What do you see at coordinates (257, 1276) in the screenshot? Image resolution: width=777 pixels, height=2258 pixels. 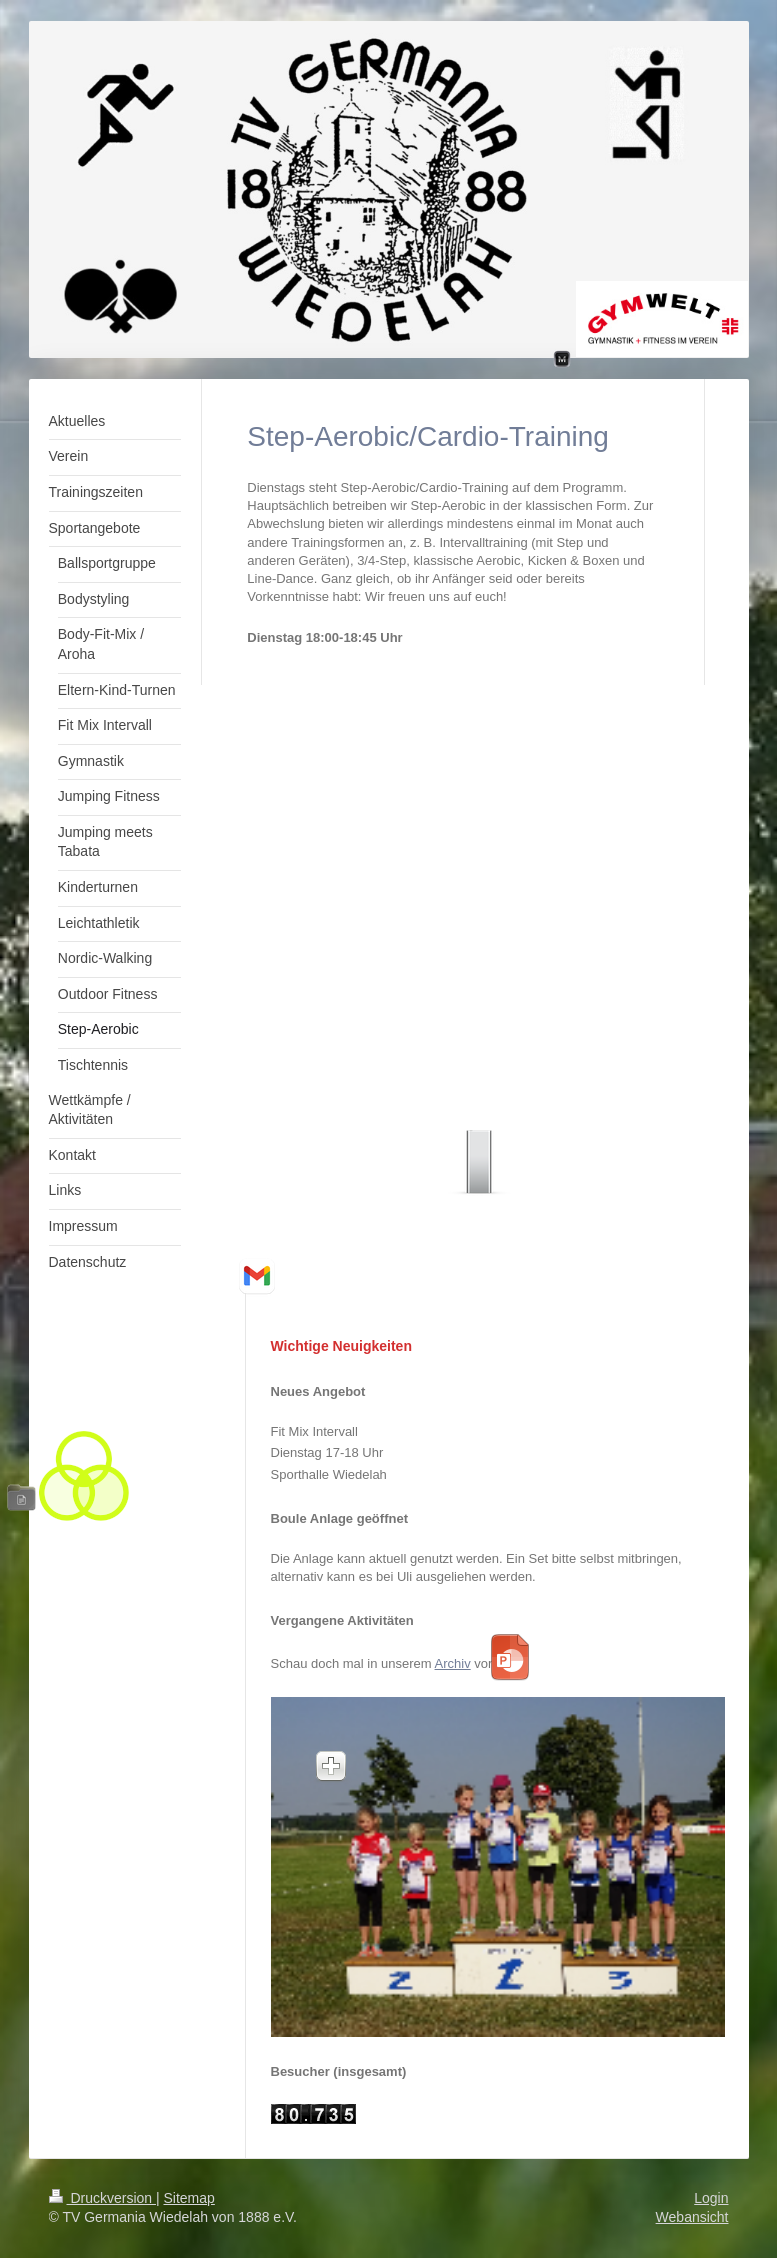 I see `open Gmail email app` at bounding box center [257, 1276].